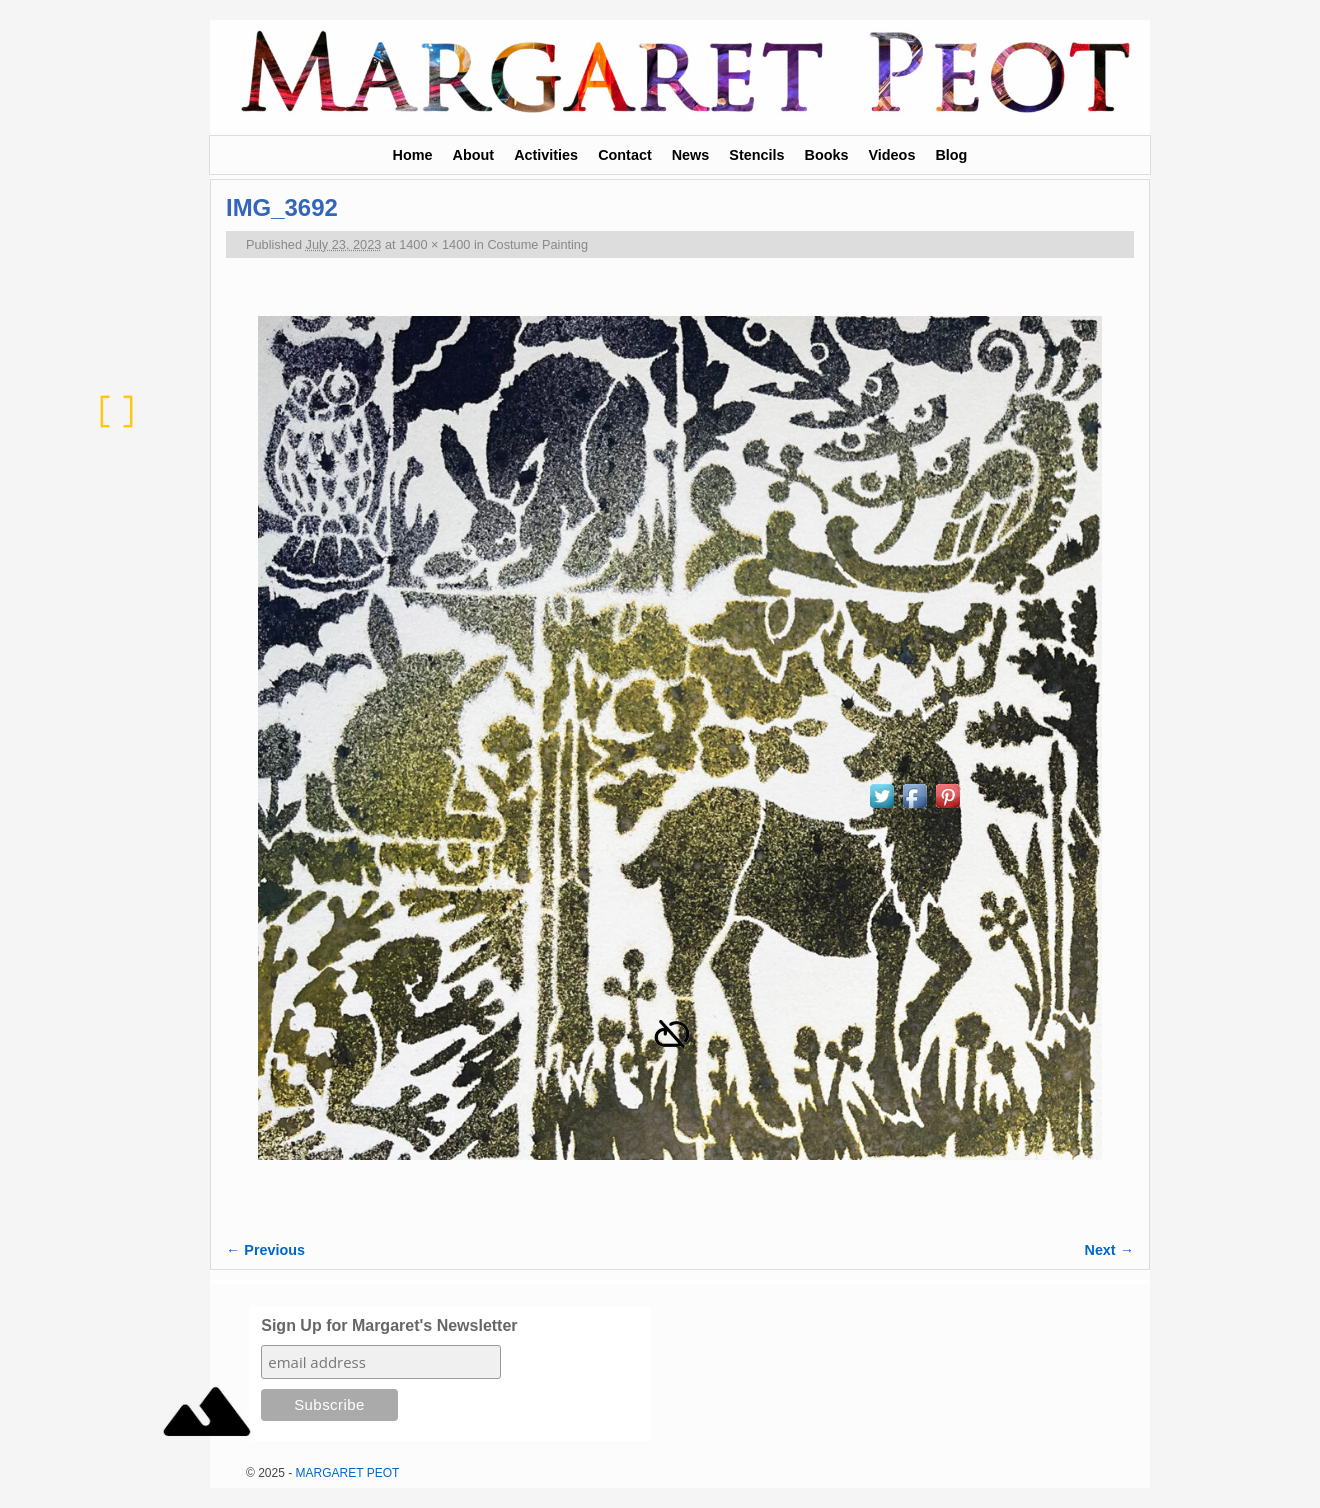  What do you see at coordinates (116, 411) in the screenshot?
I see `insert or edit code brackets` at bounding box center [116, 411].